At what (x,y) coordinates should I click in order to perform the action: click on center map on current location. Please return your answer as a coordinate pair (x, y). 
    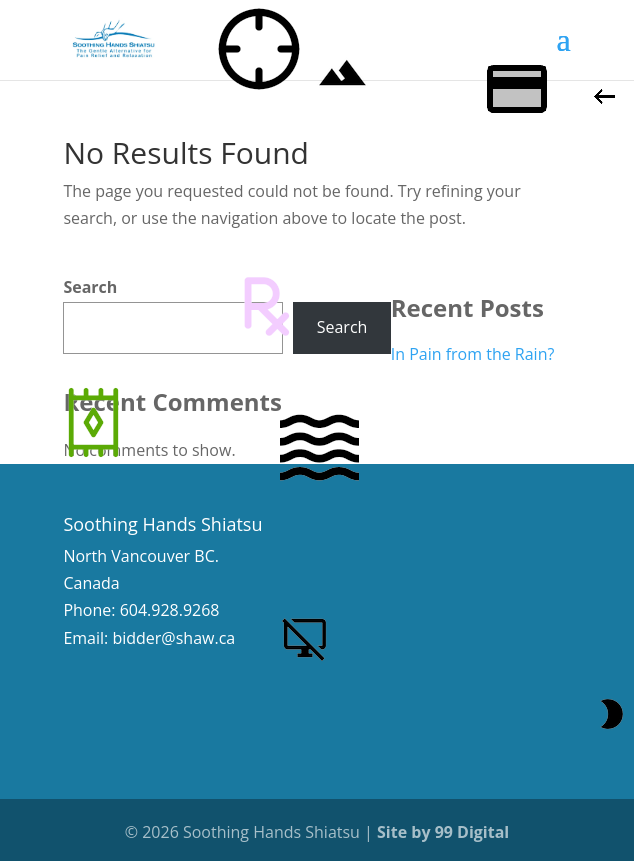
    Looking at the image, I should click on (259, 49).